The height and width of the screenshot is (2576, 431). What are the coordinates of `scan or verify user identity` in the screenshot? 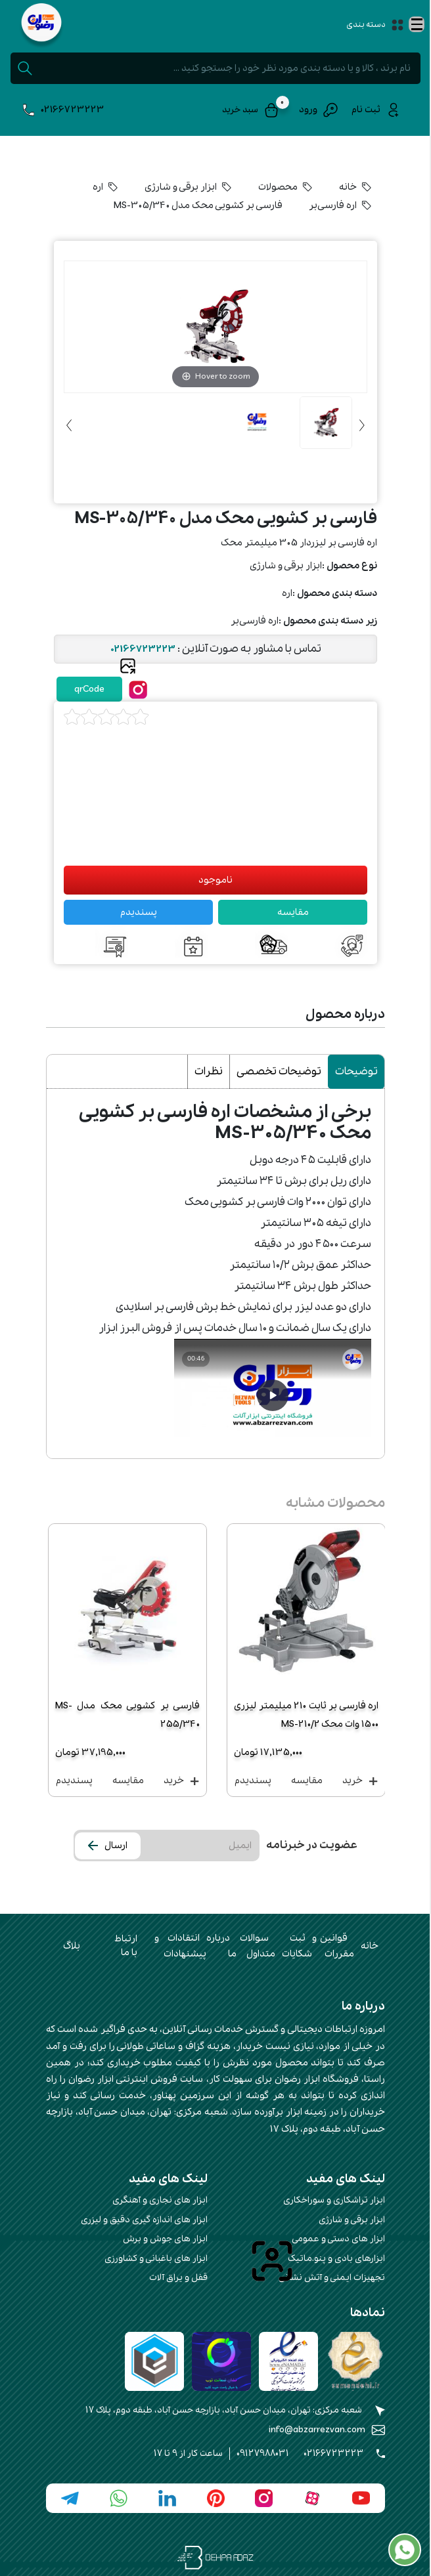 It's located at (272, 2261).